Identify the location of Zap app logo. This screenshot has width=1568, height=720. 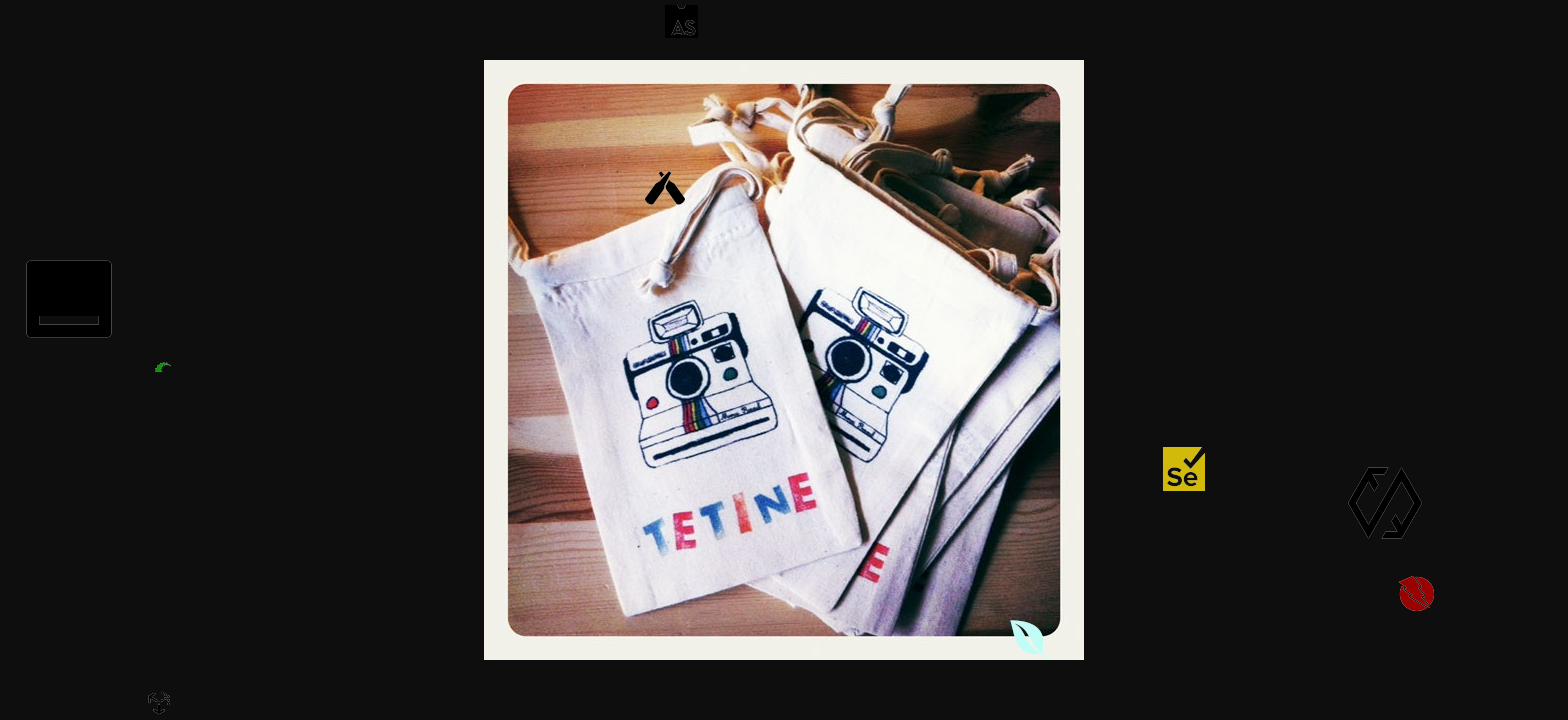
(1416, 593).